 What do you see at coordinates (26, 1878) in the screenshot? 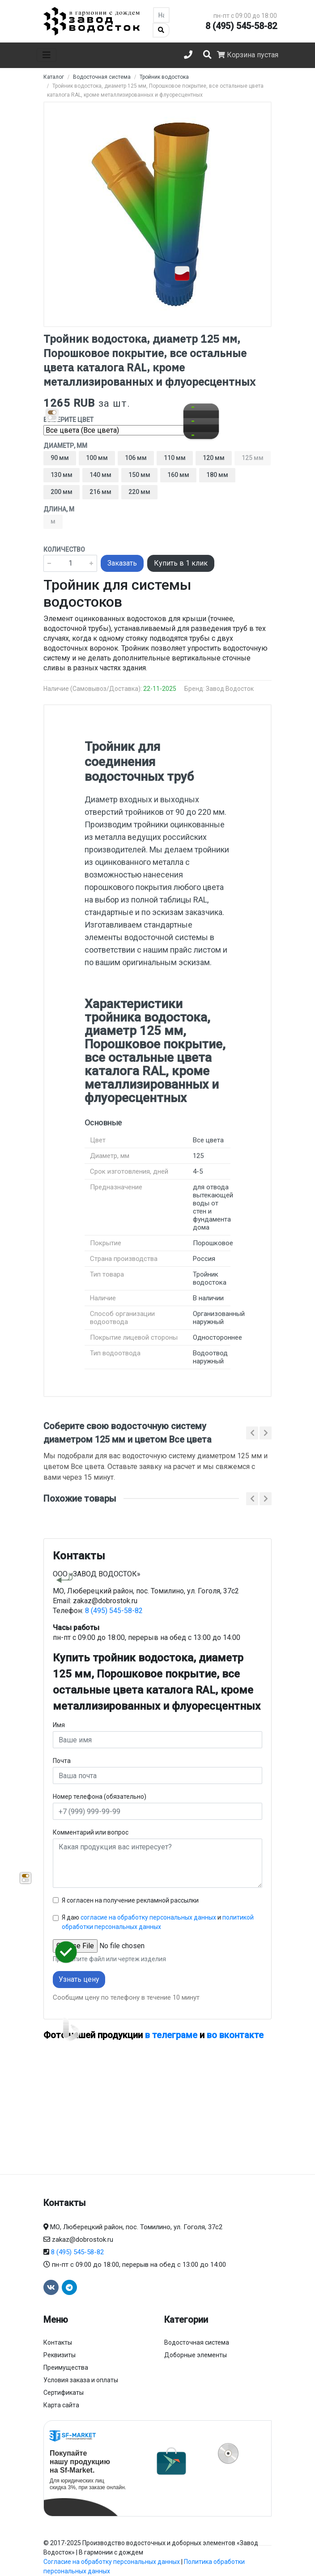
I see `open gnome tweaks to customize desktop settings` at bounding box center [26, 1878].